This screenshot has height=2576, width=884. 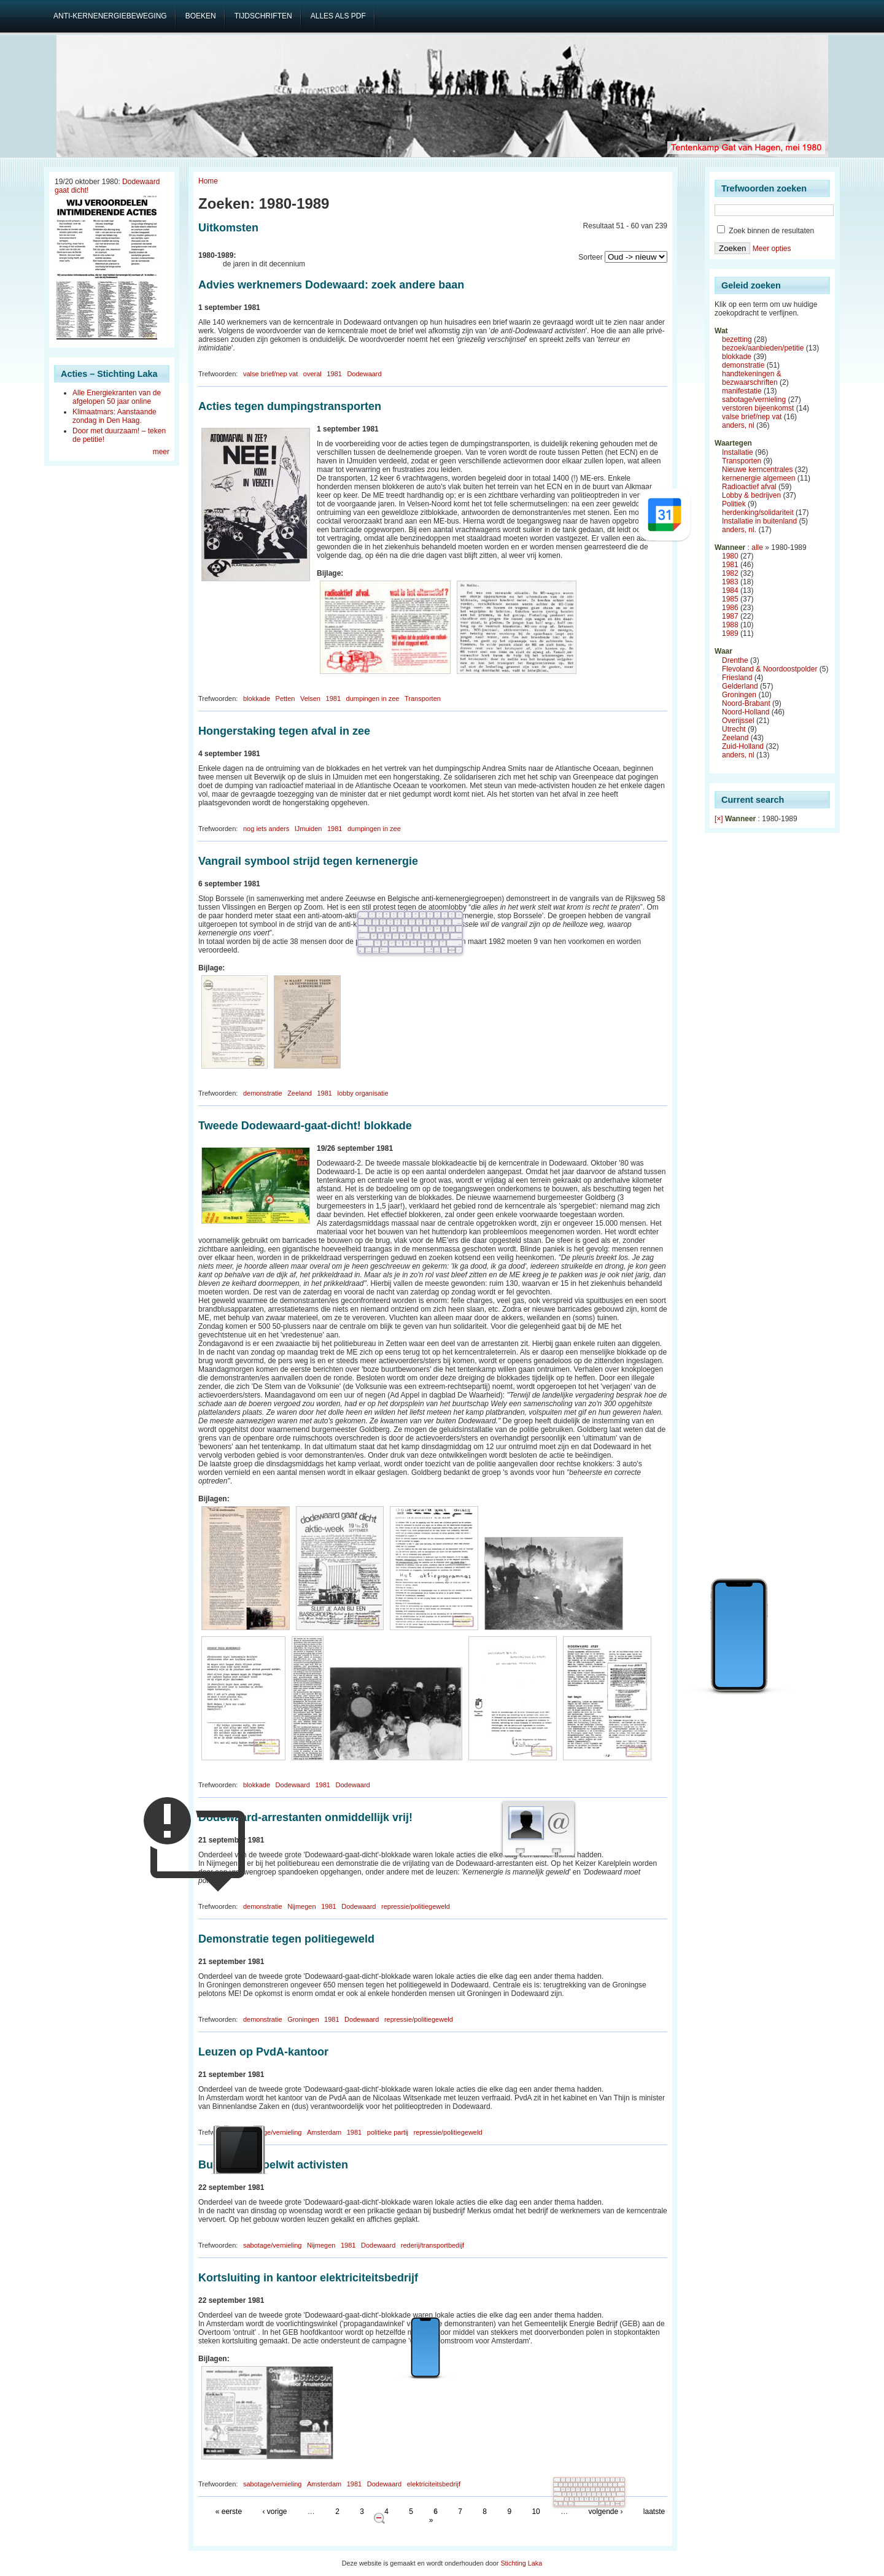 I want to click on zoom out of the current view, so click(x=379, y=2518).